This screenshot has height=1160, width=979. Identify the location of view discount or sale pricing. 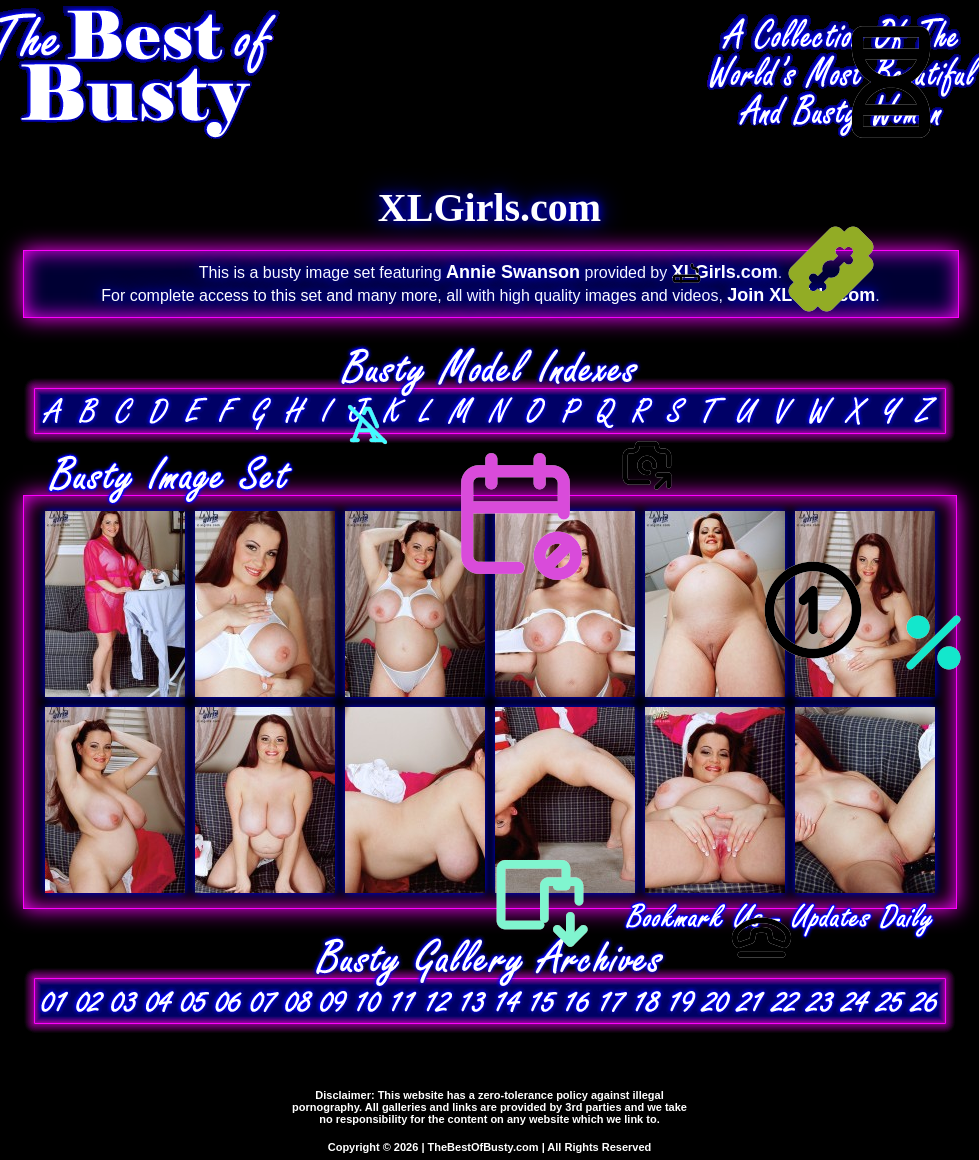
(933, 642).